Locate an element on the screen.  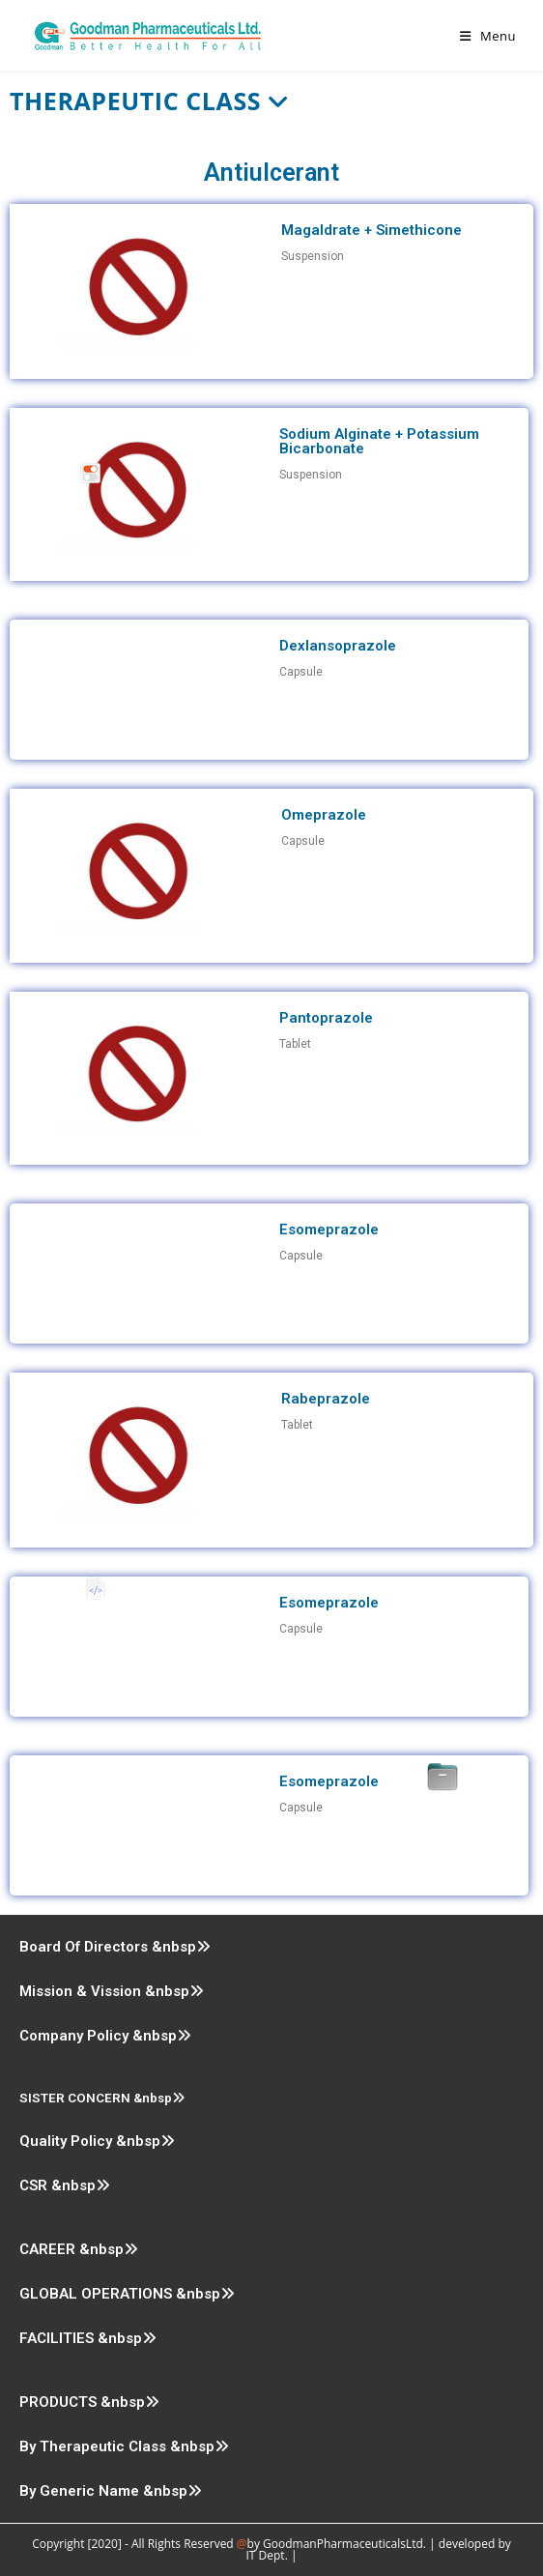
open gnome tweaks to customize desktop settings is located at coordinates (90, 473).